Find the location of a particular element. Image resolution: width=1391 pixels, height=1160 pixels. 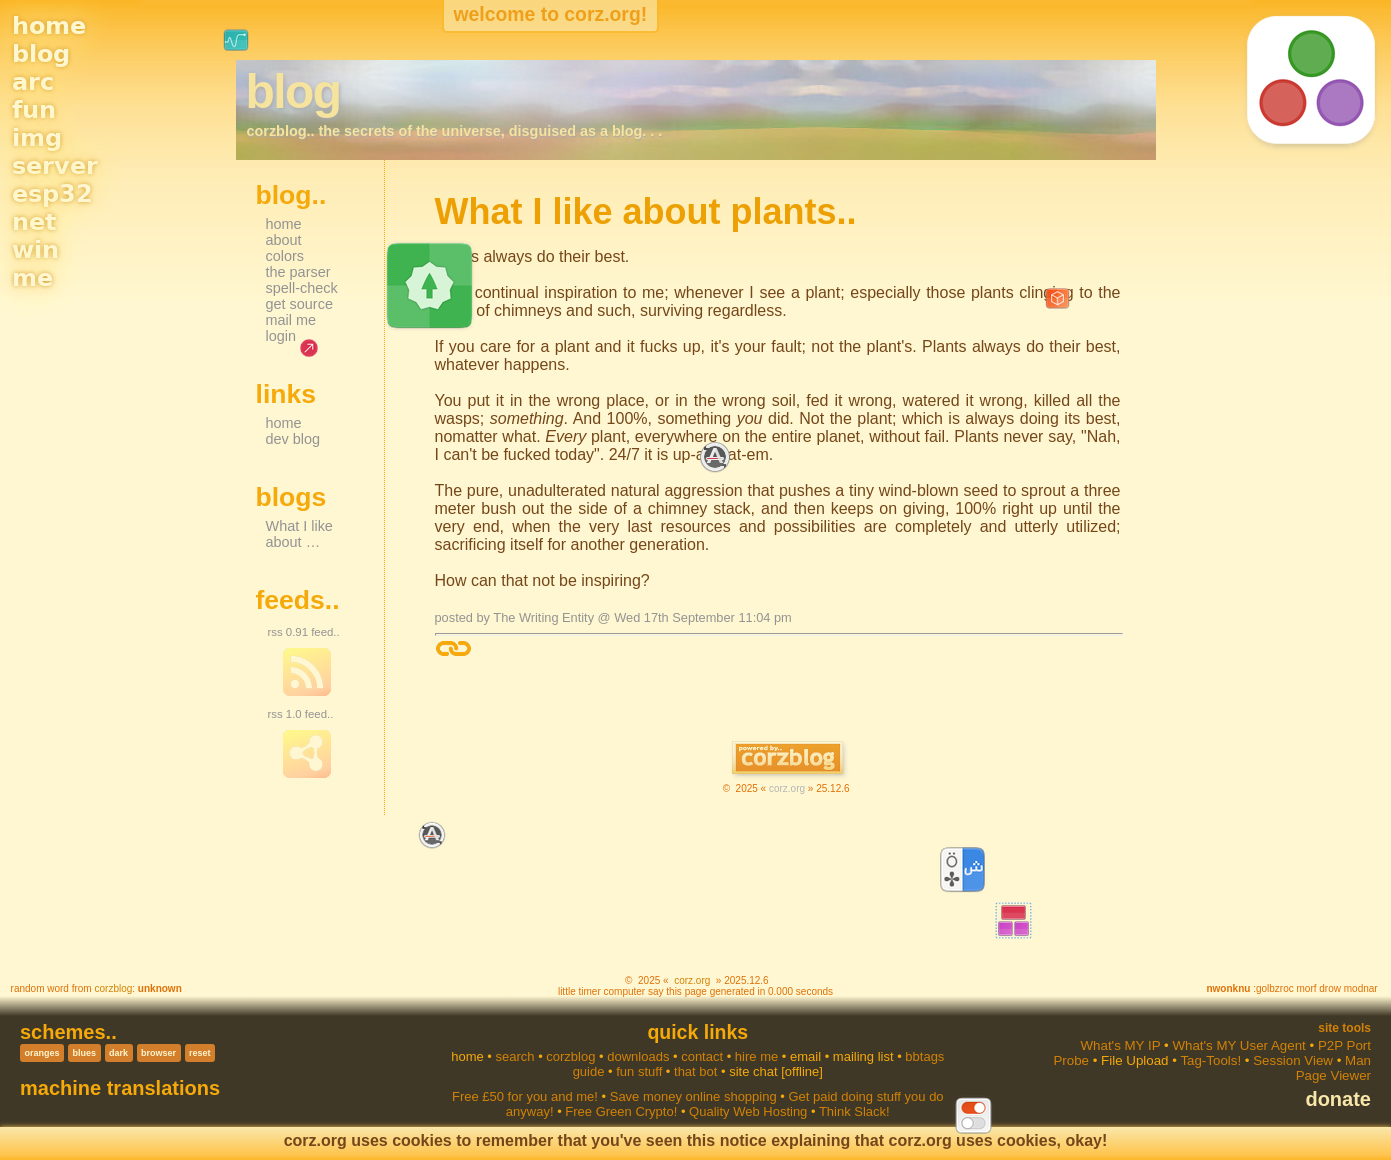

select all items in the current view is located at coordinates (1013, 920).